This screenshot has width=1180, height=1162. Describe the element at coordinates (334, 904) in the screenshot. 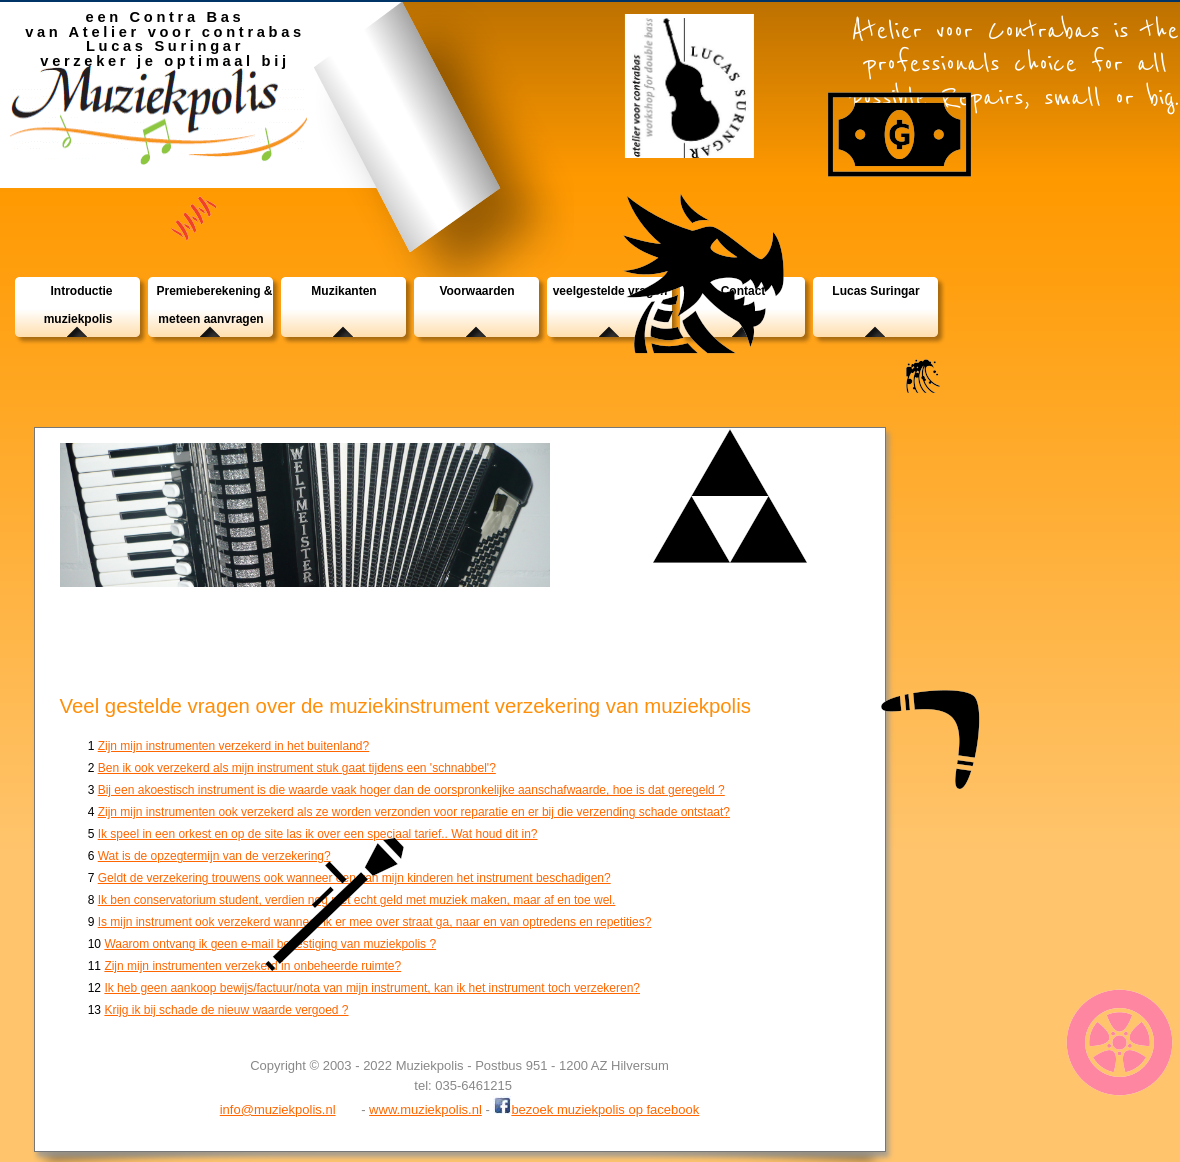

I see `select anti-tank weapon` at that location.